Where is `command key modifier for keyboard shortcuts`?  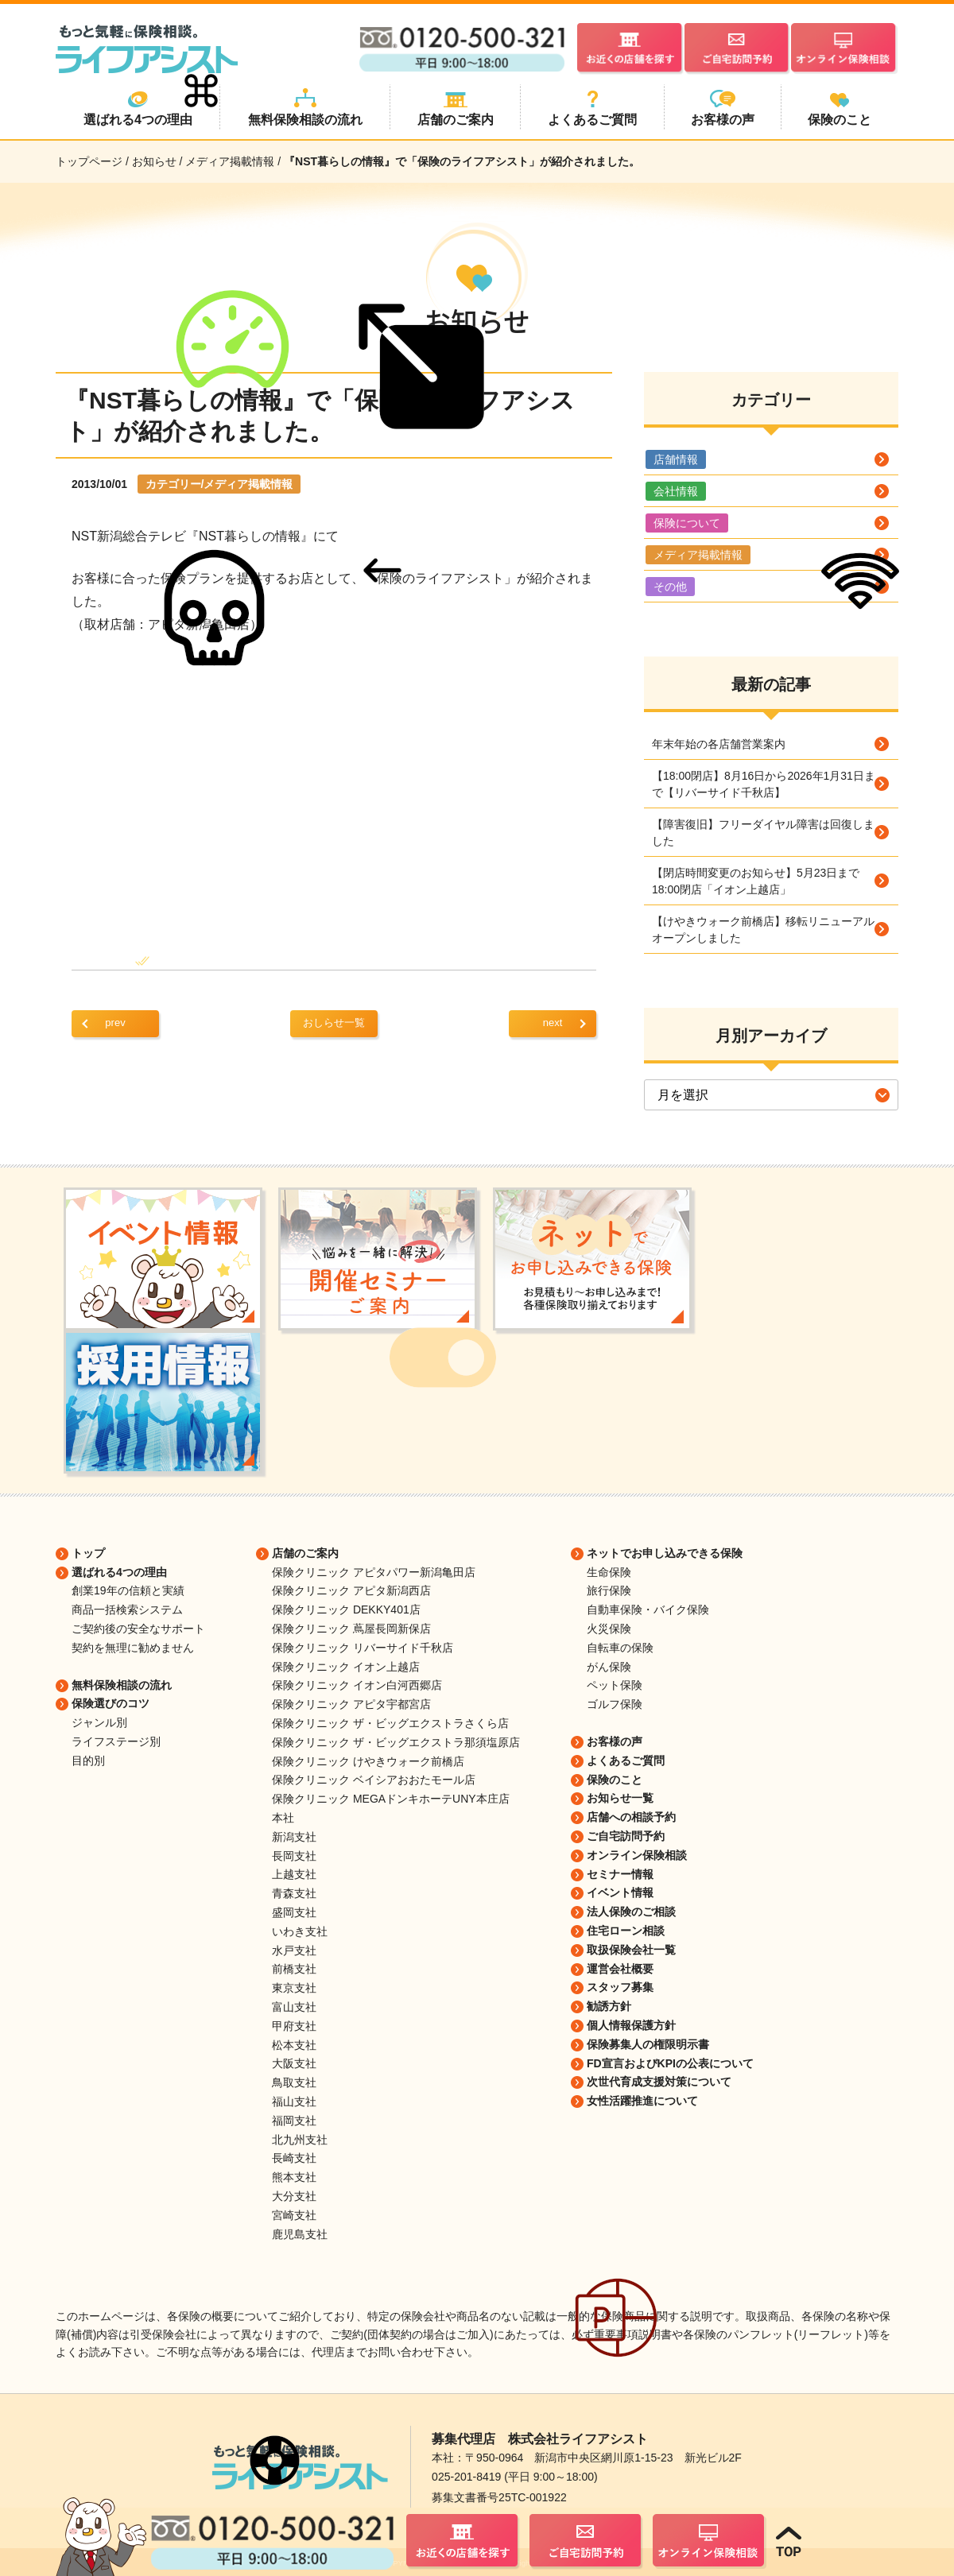
command key modifier for keyboard shortcuts is located at coordinates (201, 91).